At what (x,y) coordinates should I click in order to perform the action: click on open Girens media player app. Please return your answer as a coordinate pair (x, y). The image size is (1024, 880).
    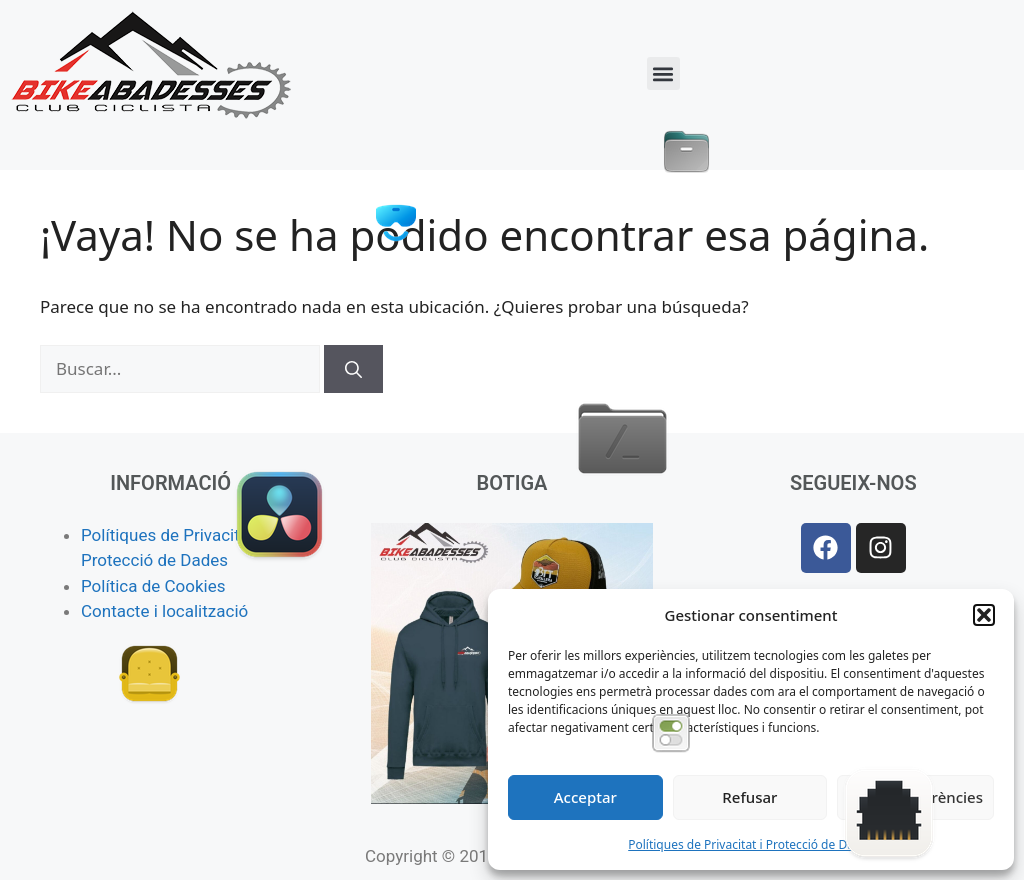
    Looking at the image, I should click on (149, 673).